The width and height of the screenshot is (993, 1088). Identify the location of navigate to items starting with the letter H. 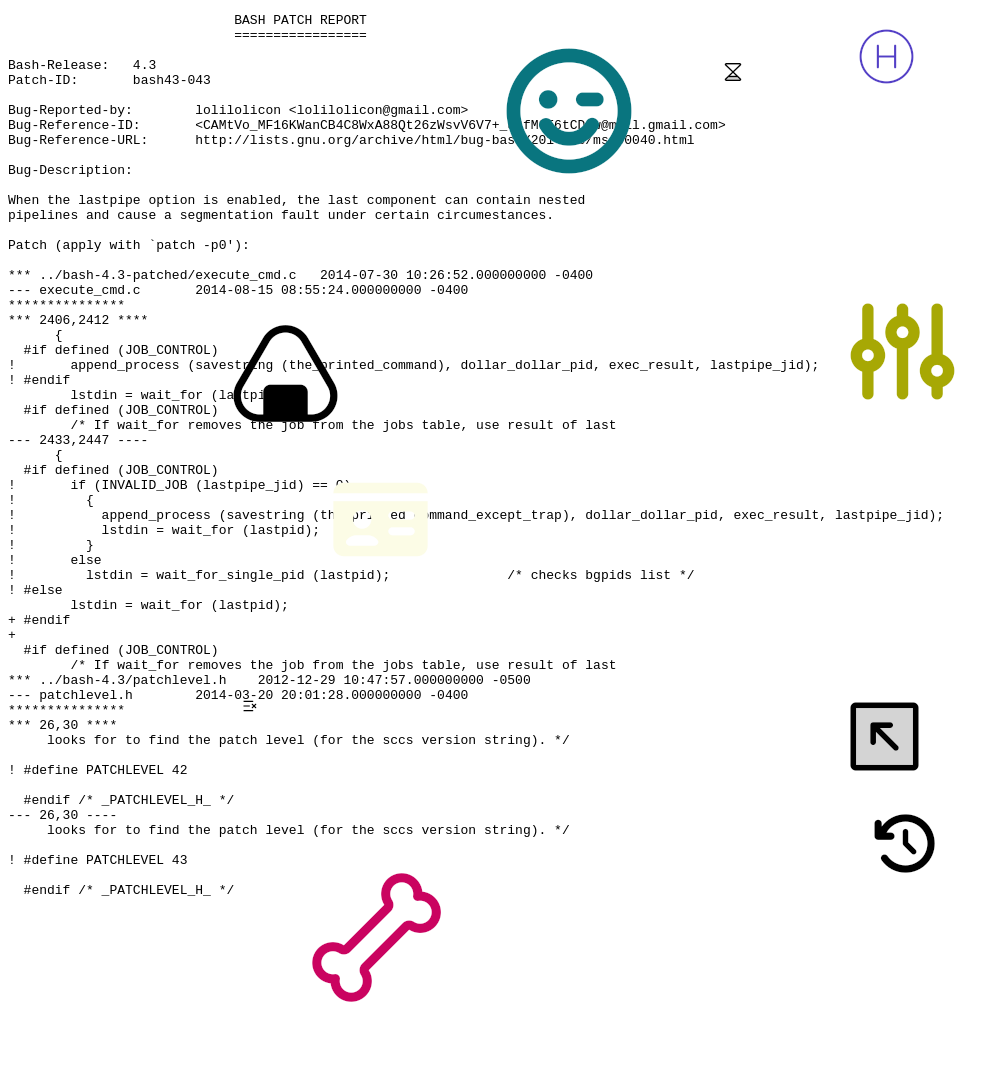
(886, 56).